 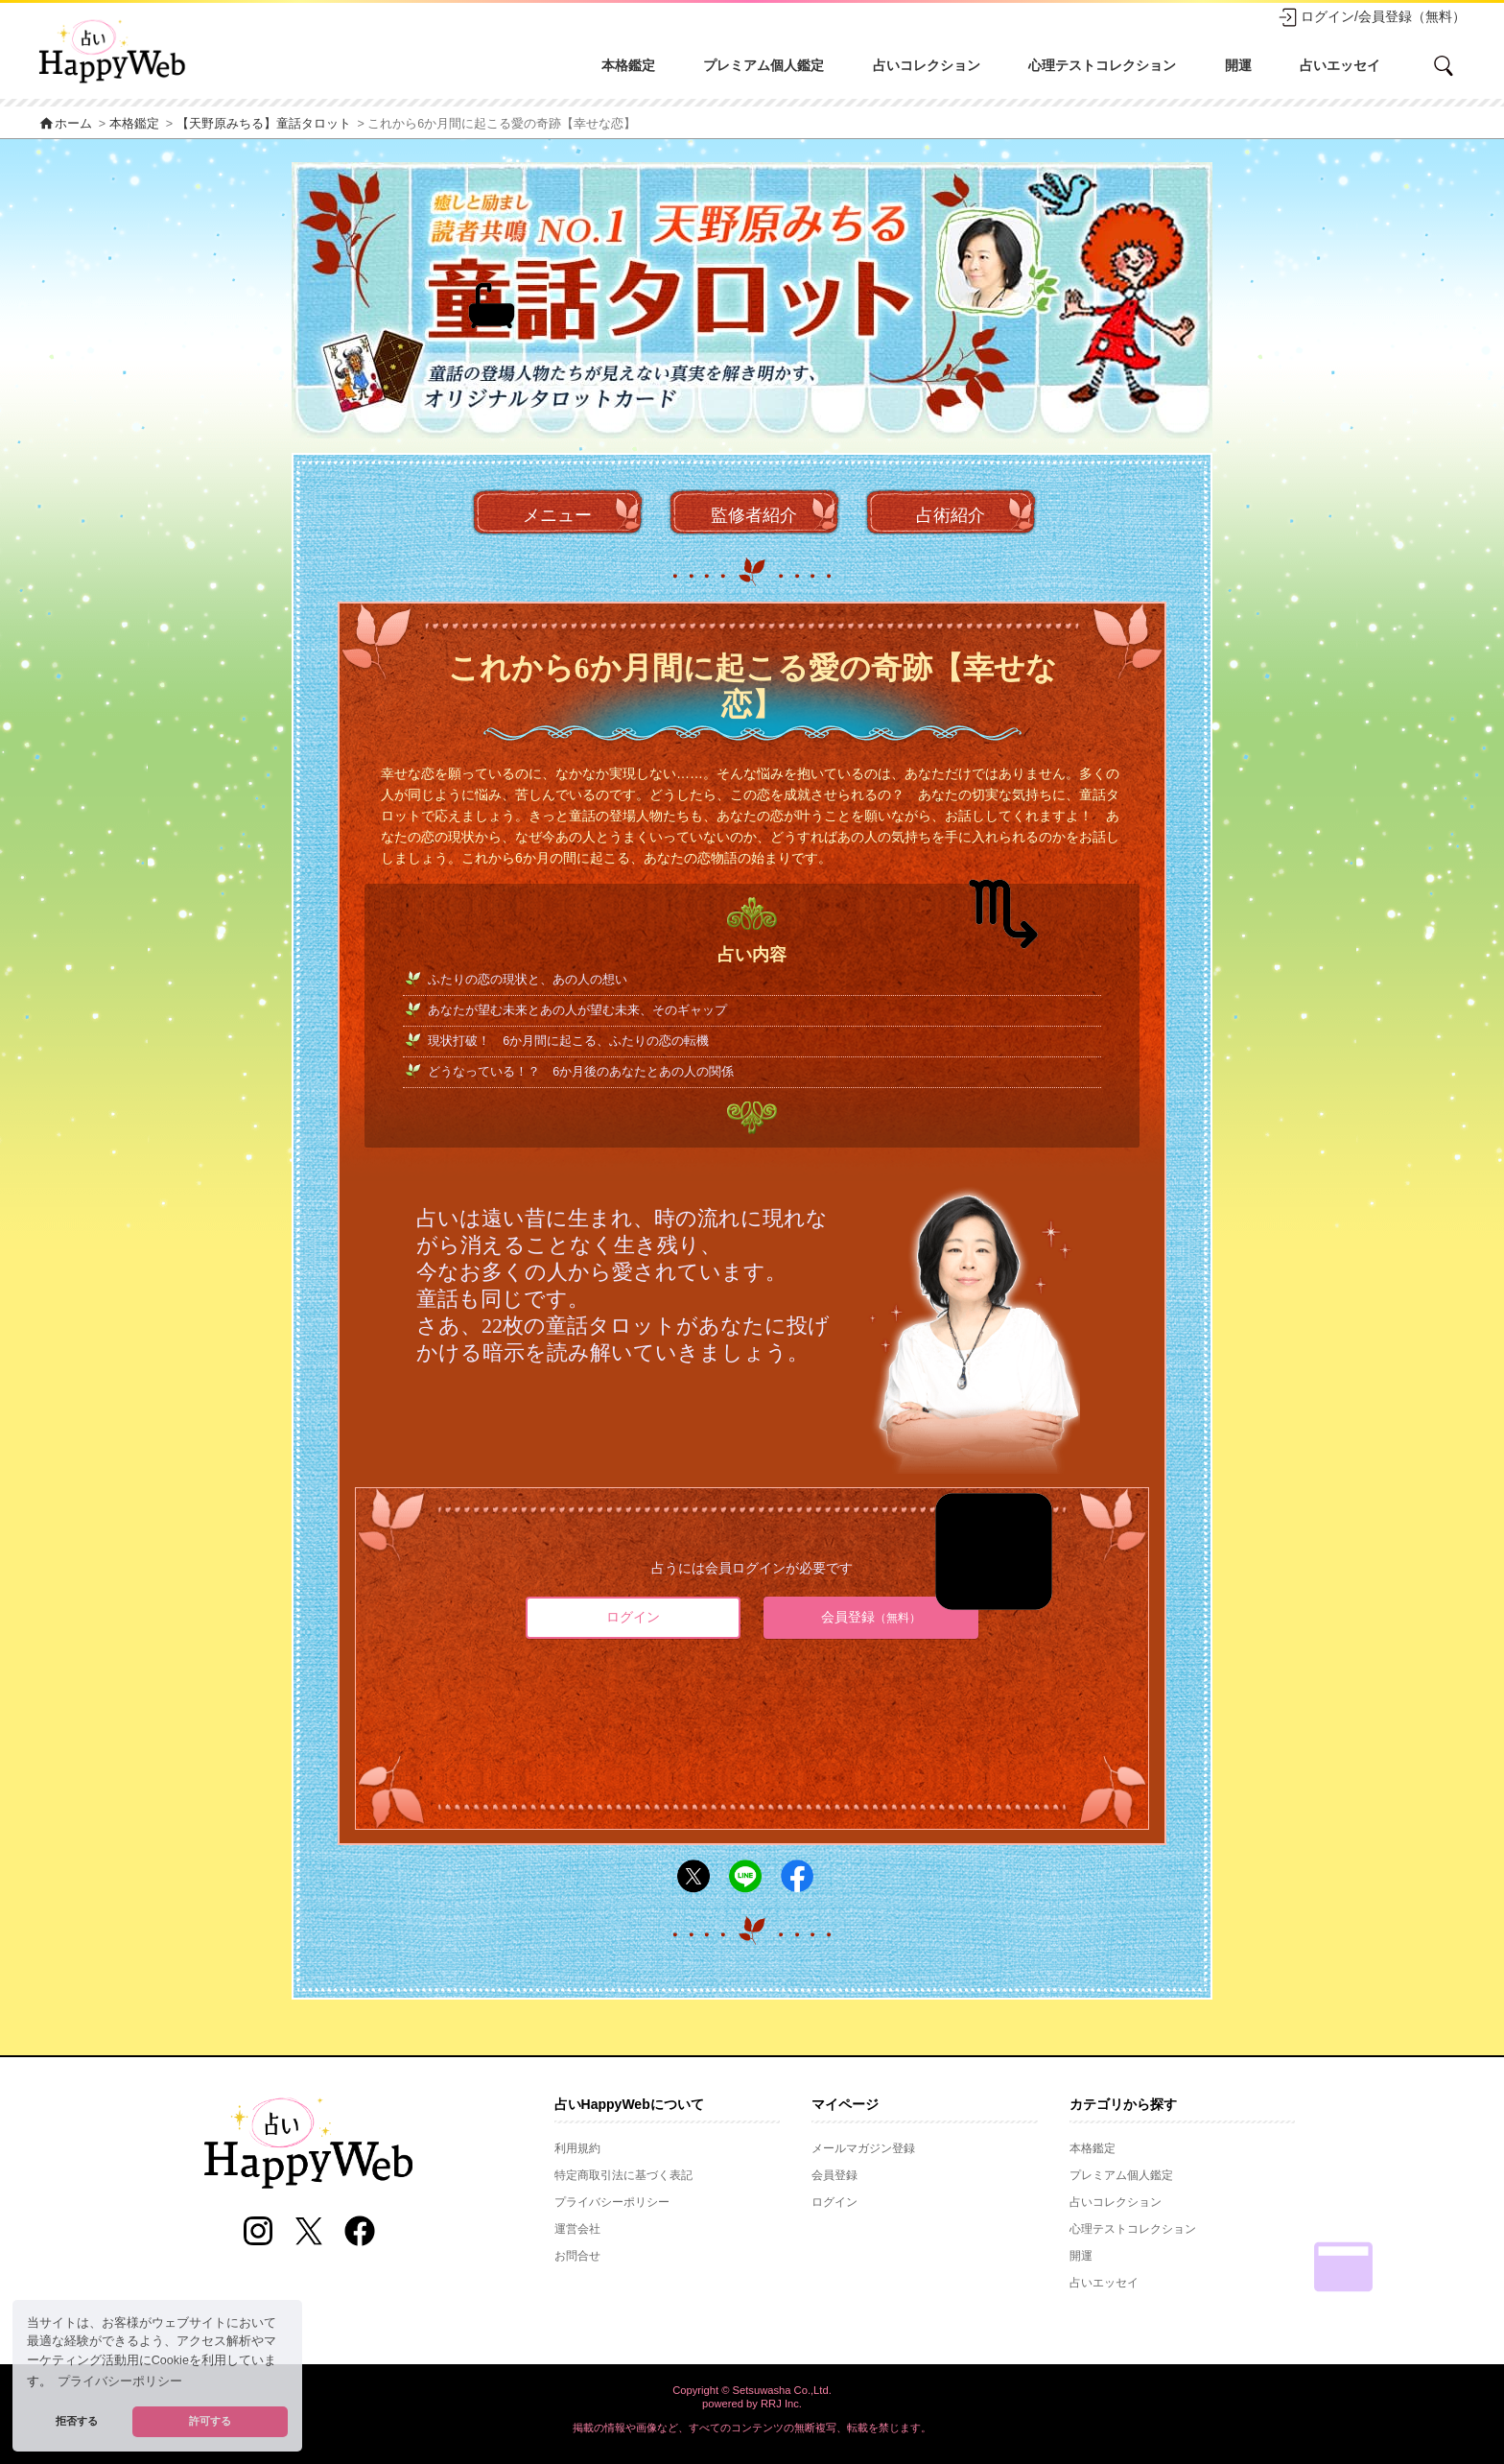 I want to click on stop media playback, so click(x=994, y=1552).